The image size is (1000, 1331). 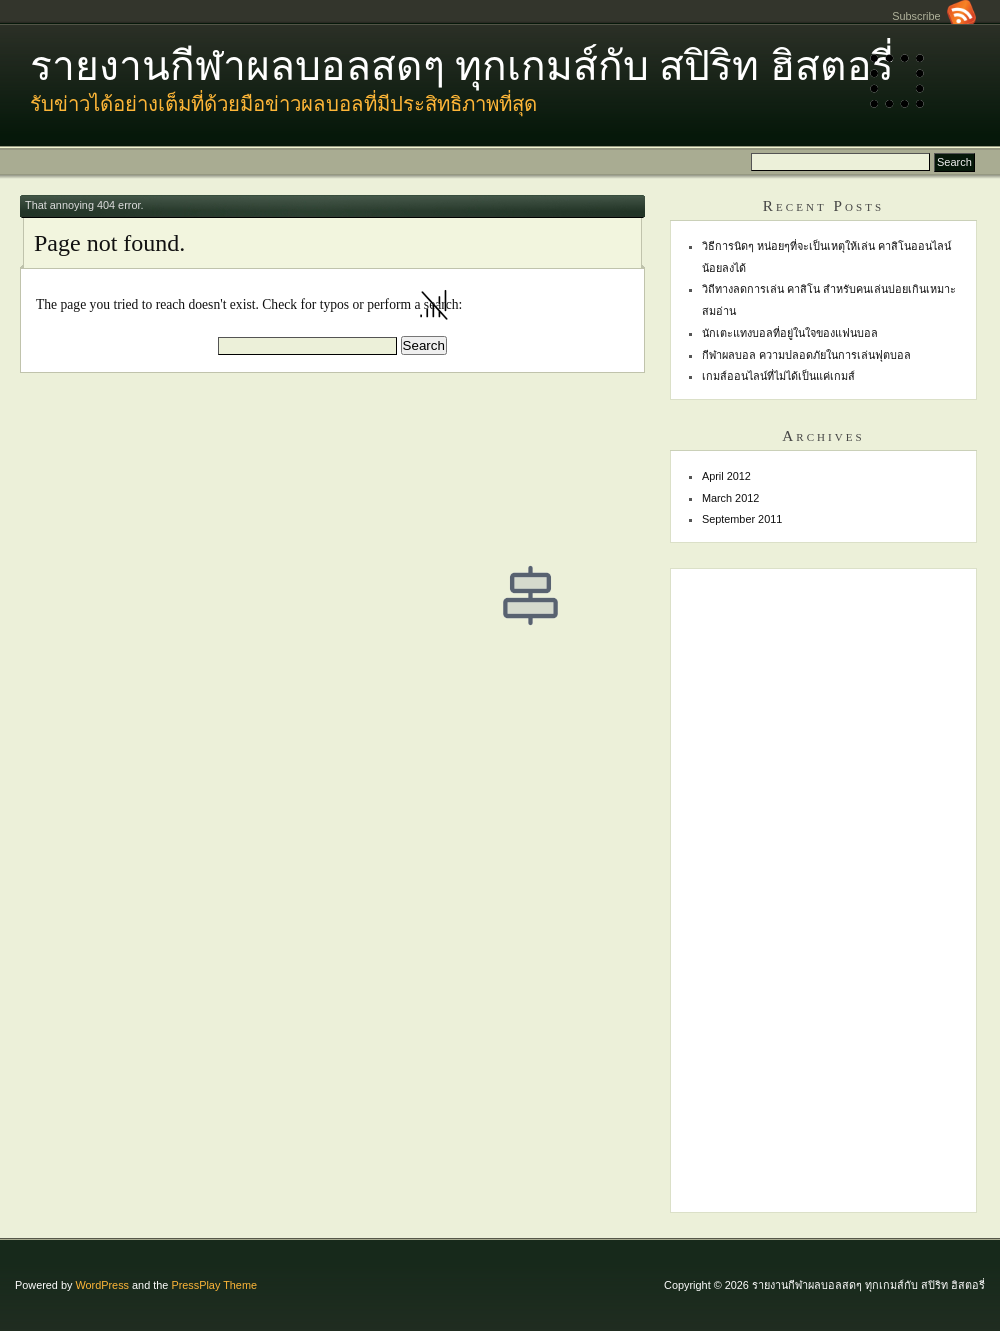 What do you see at coordinates (897, 81) in the screenshot?
I see `remove all borders from selected cells` at bounding box center [897, 81].